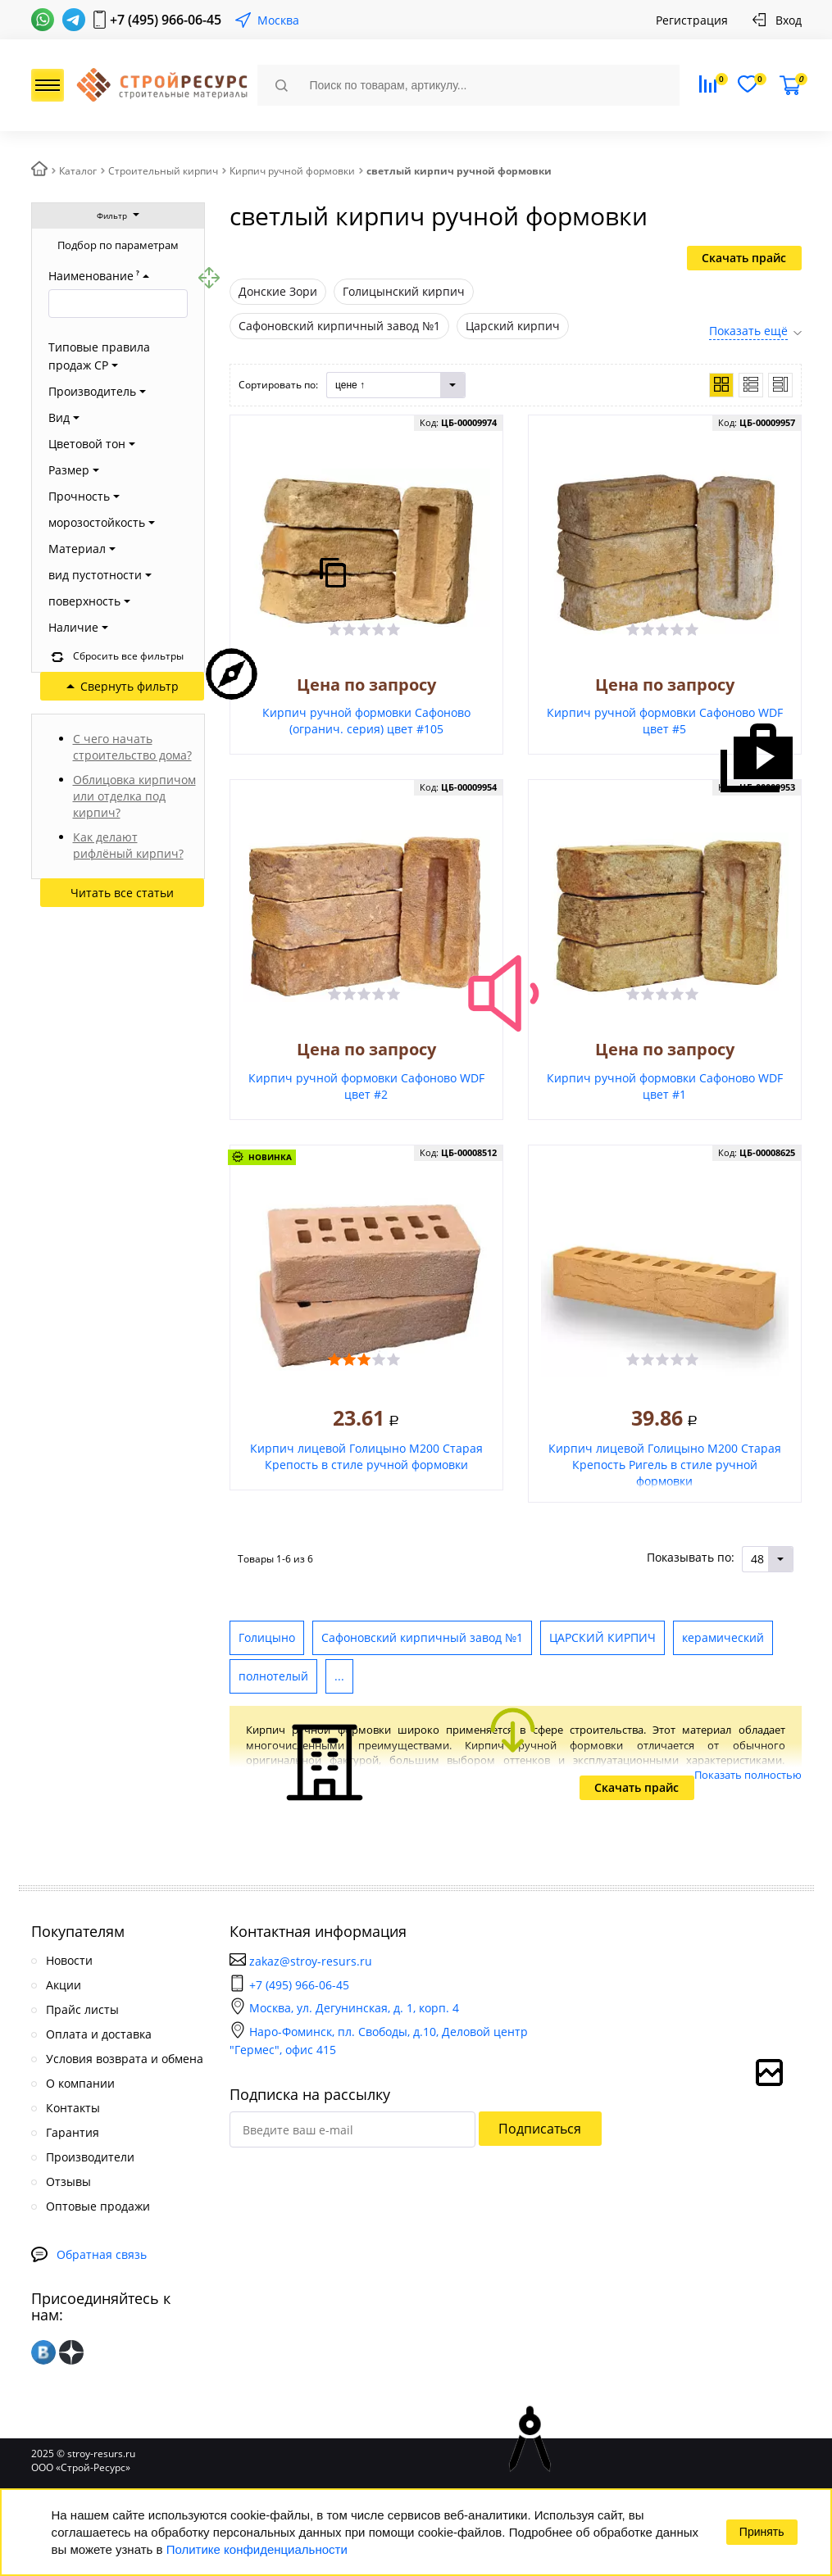 The height and width of the screenshot is (2576, 832). Describe the element at coordinates (530, 2438) in the screenshot. I see `access architecture or design tools` at that location.